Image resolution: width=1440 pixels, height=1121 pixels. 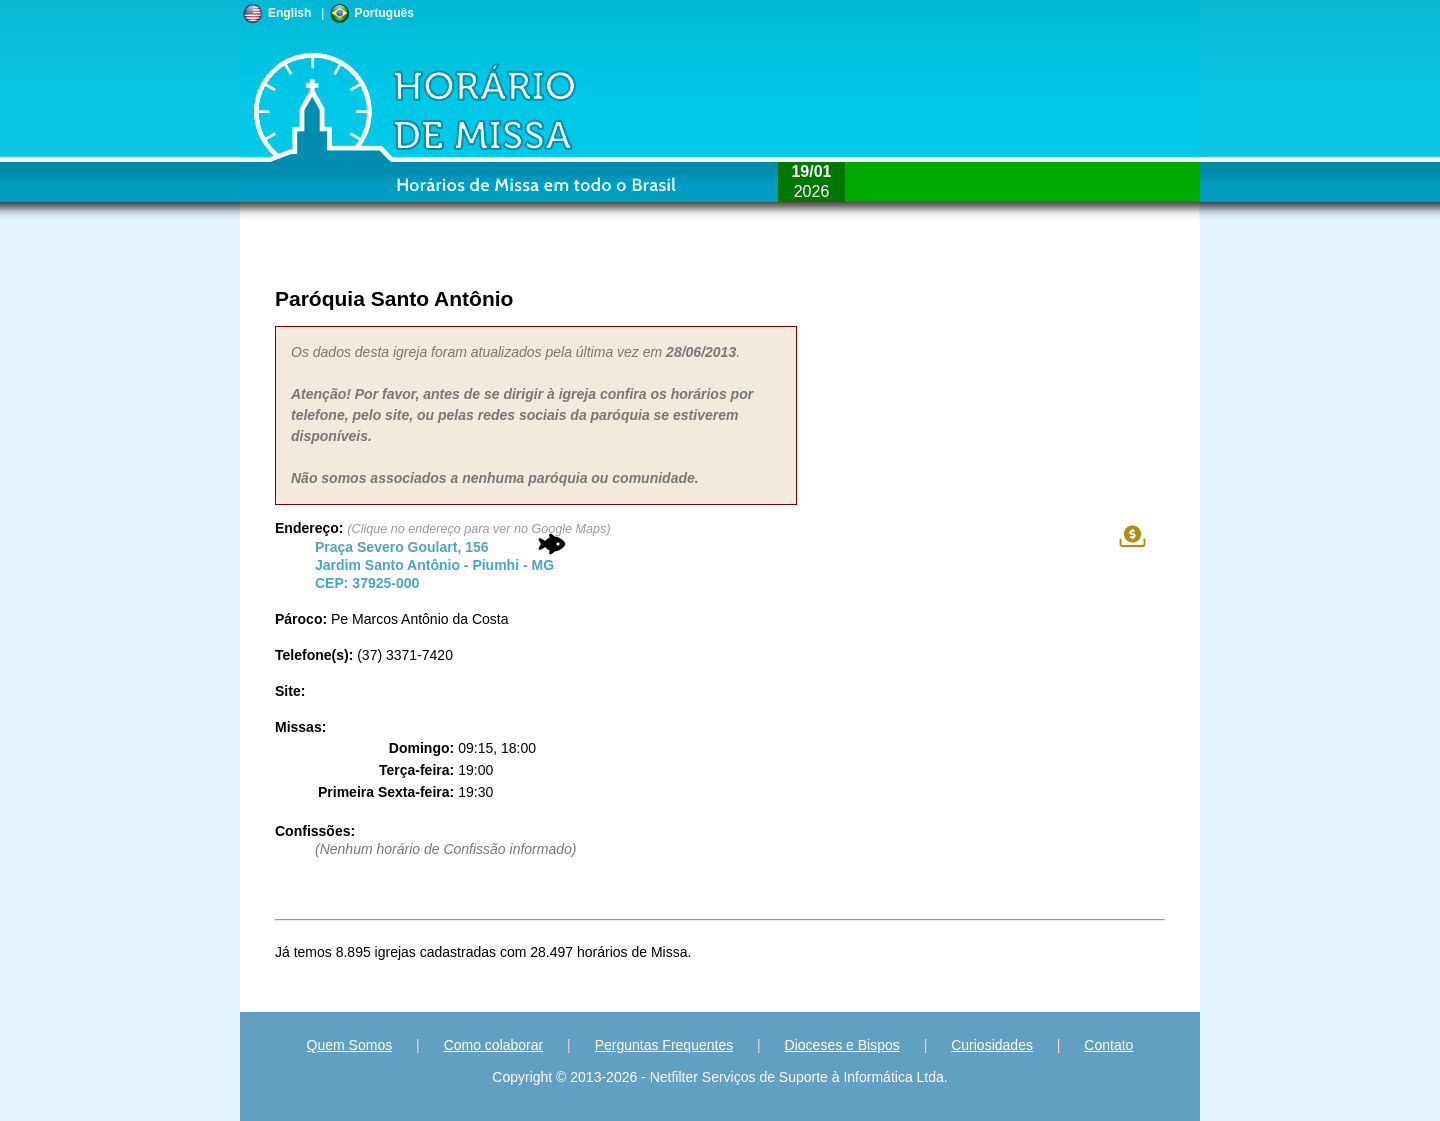 I want to click on make a donation, so click(x=1132, y=535).